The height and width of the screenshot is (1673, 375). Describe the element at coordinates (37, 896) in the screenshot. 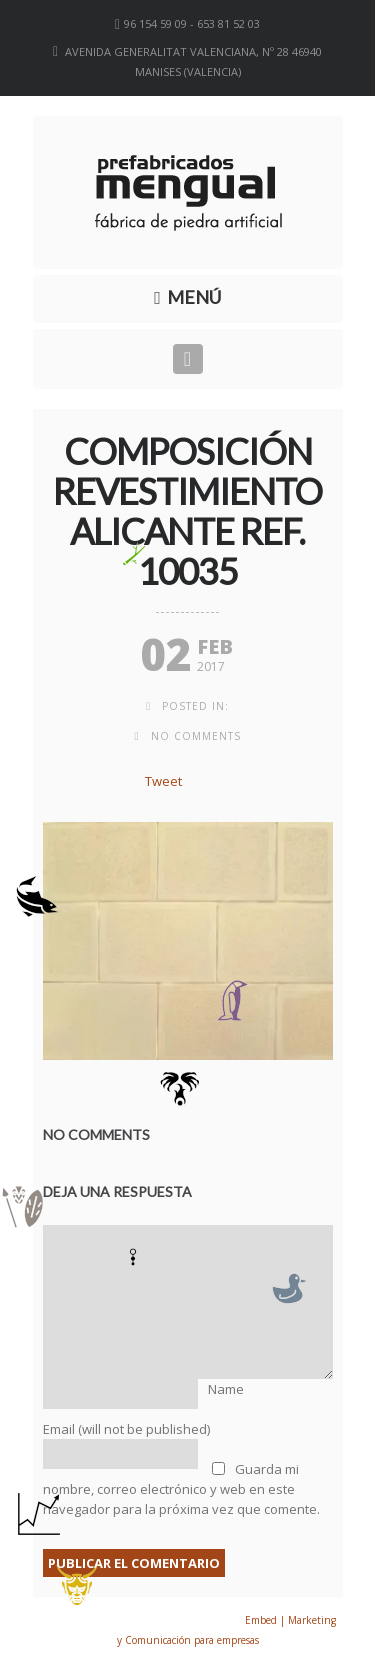

I see `select salmon as an ingredient` at that location.